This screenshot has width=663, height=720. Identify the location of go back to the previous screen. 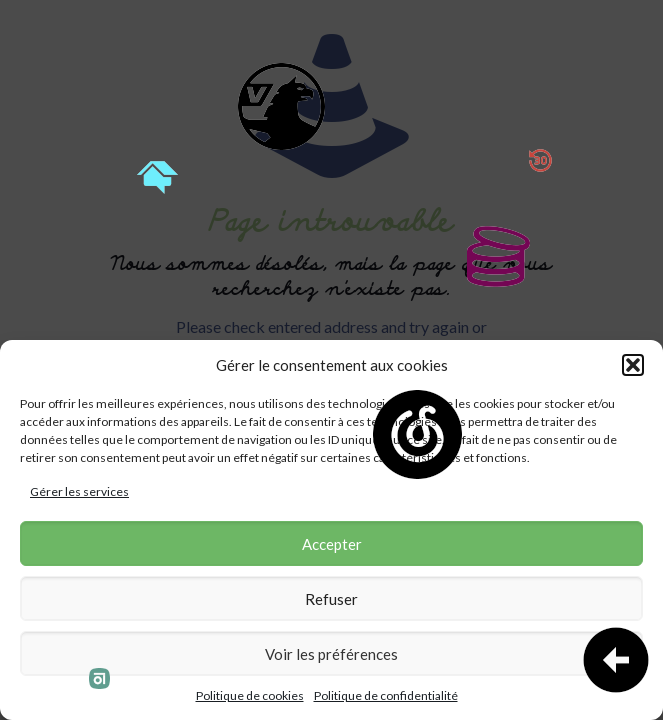
(616, 660).